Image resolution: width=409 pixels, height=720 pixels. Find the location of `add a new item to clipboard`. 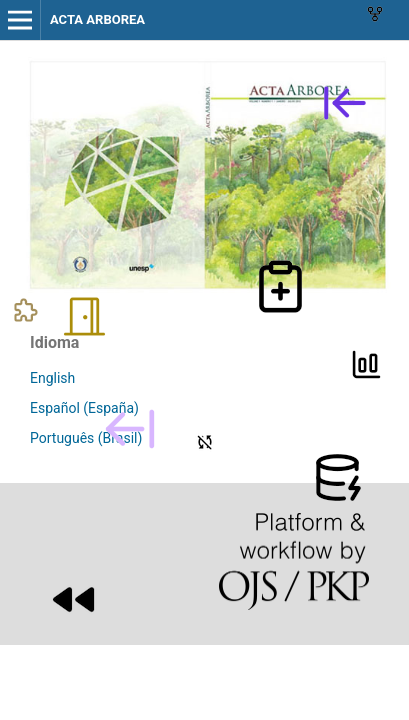

add a new item to clipboard is located at coordinates (280, 286).